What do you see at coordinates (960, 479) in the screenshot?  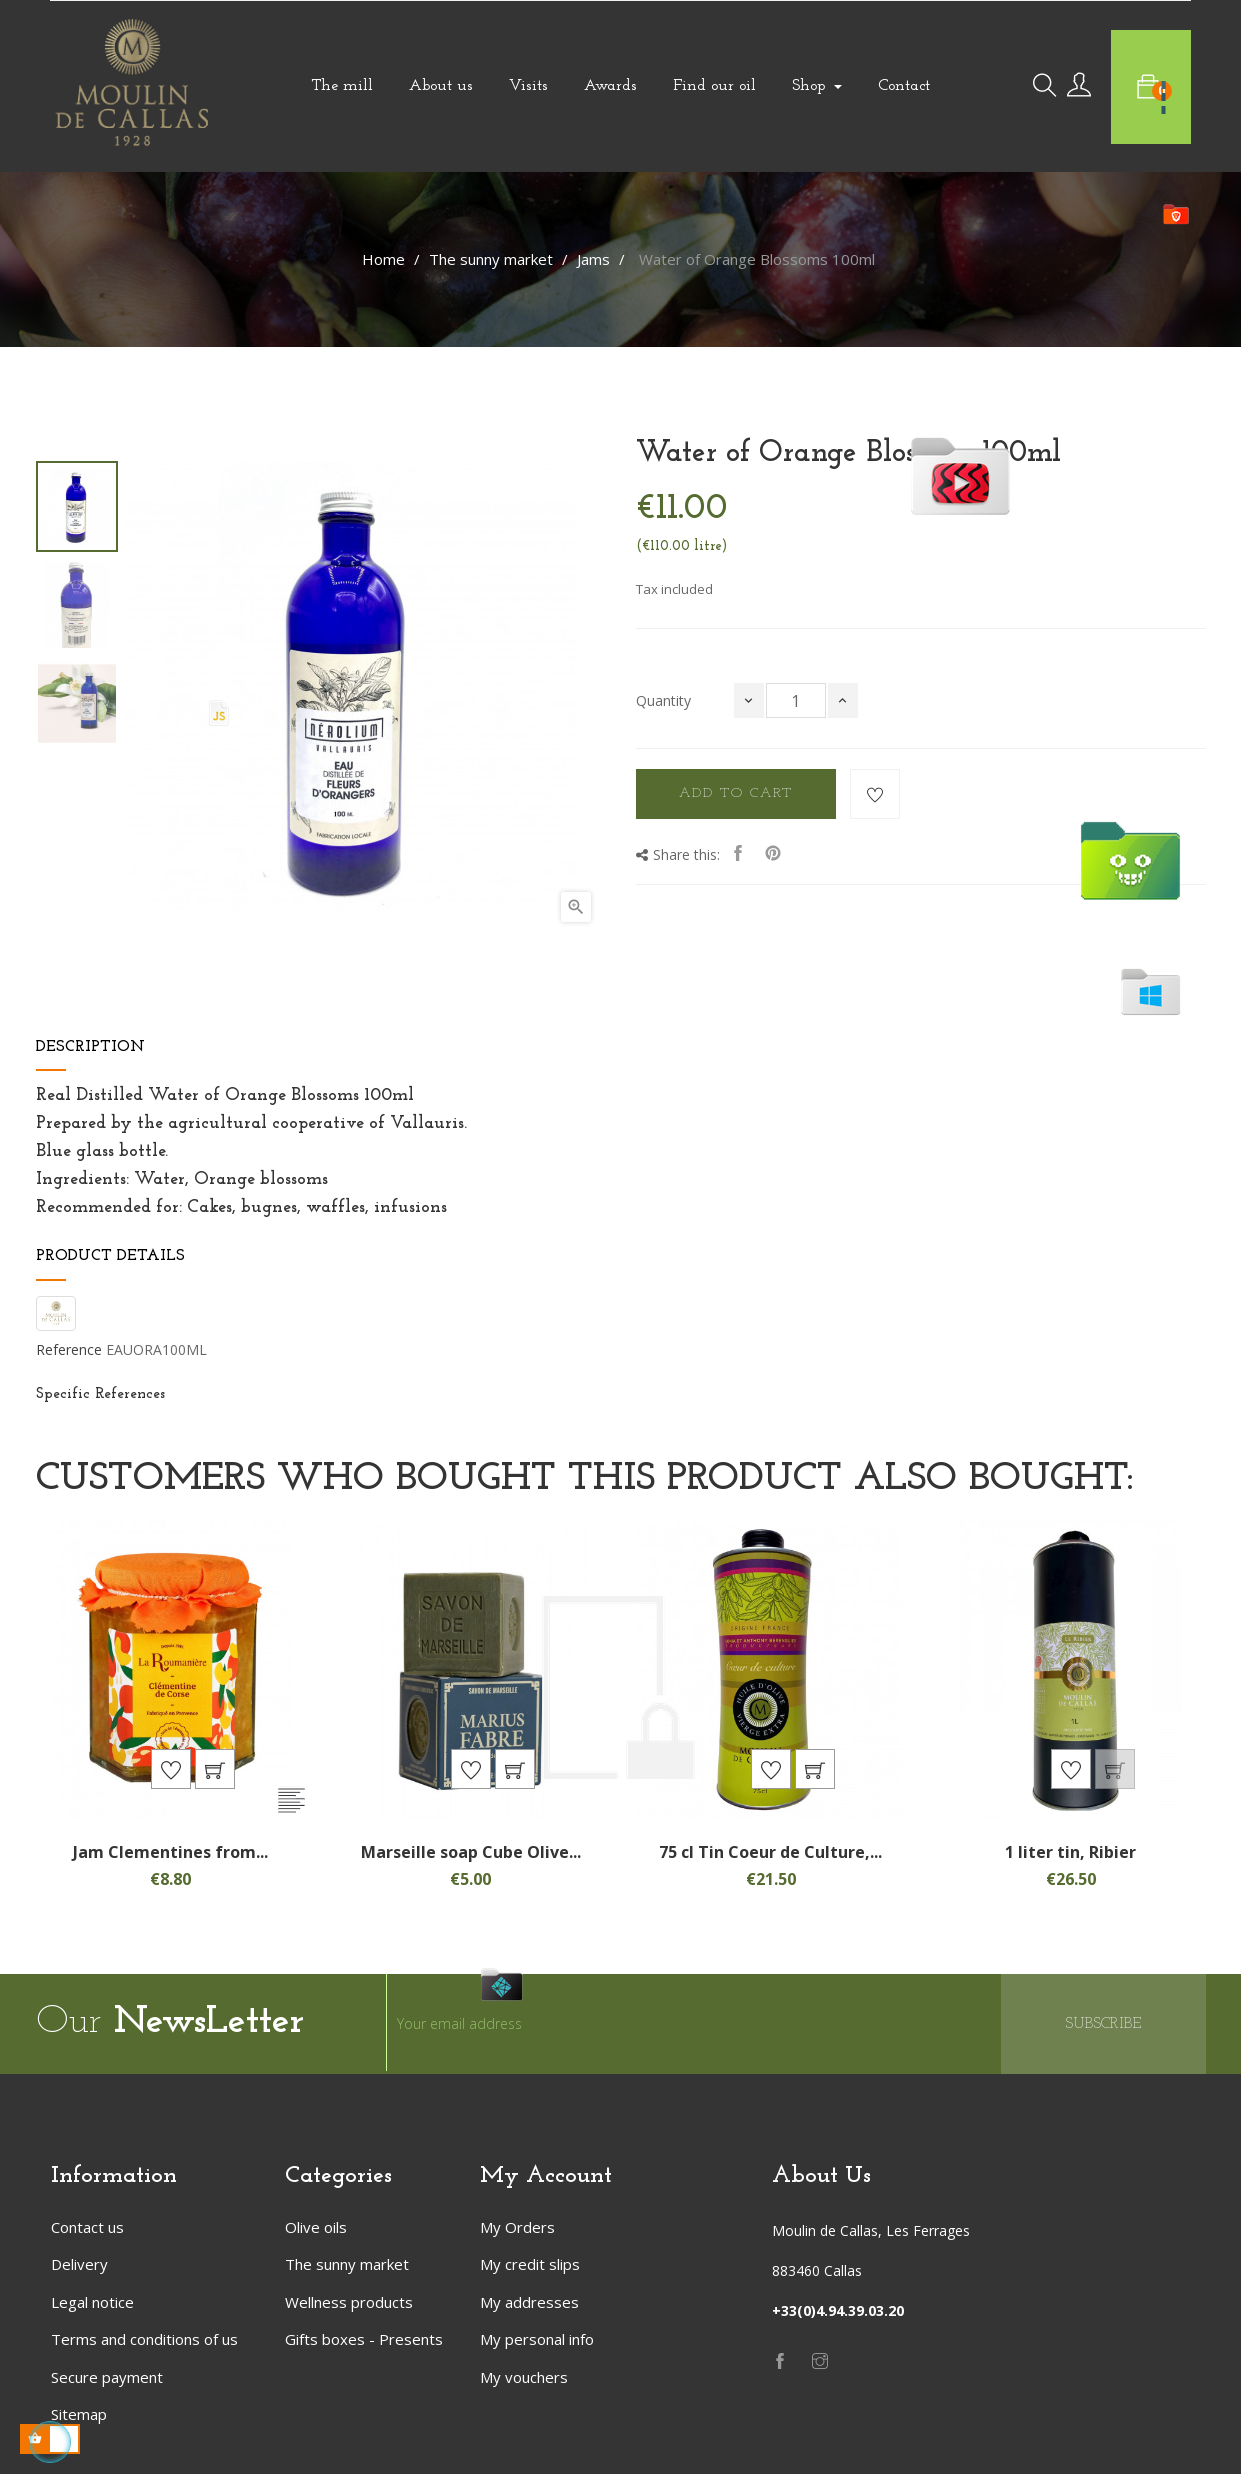 I see `open PewDiePie YouTube channel folder` at bounding box center [960, 479].